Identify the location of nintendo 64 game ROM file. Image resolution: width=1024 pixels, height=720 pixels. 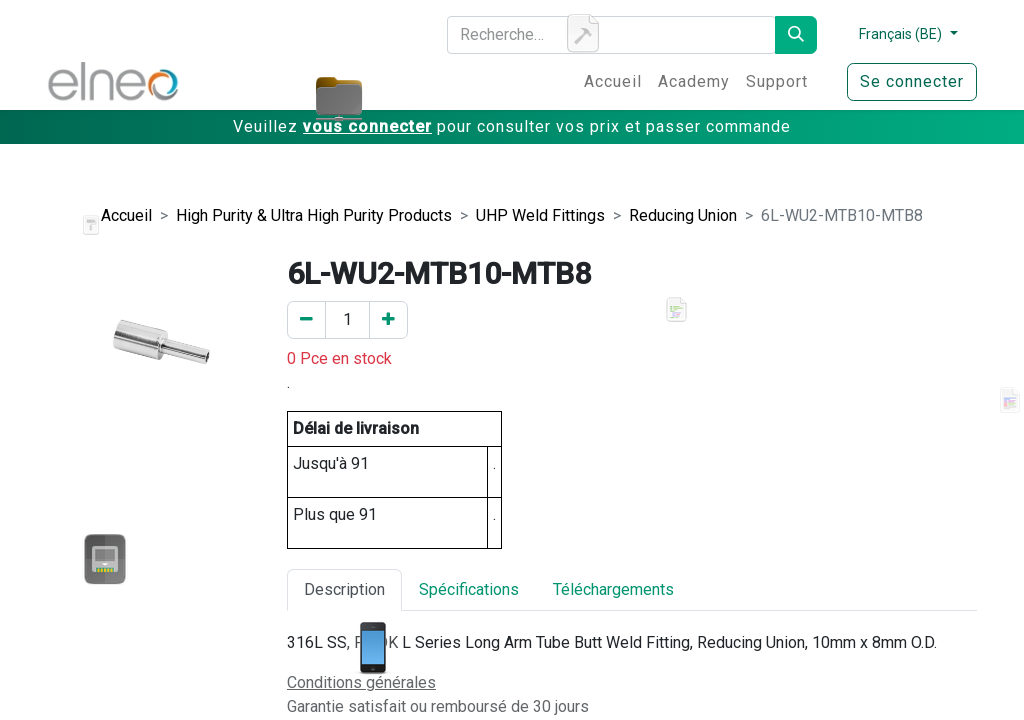
(105, 559).